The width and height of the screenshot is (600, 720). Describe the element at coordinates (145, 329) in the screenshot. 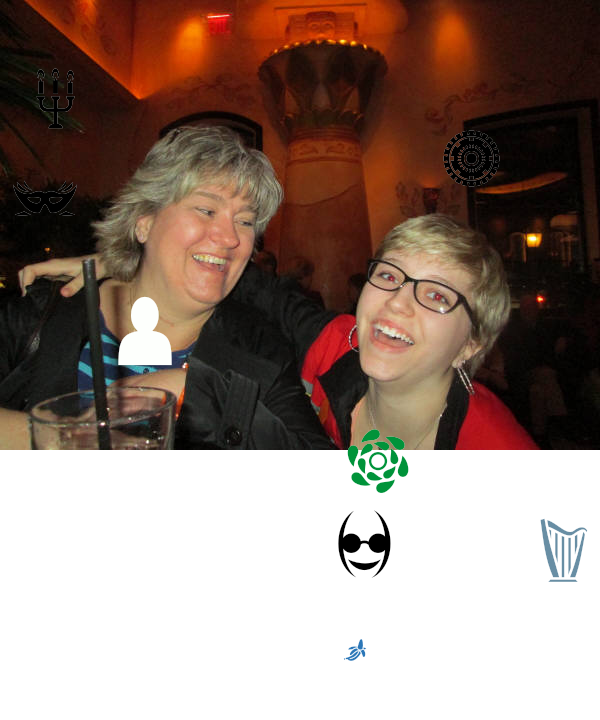

I see `view your character profile` at that location.